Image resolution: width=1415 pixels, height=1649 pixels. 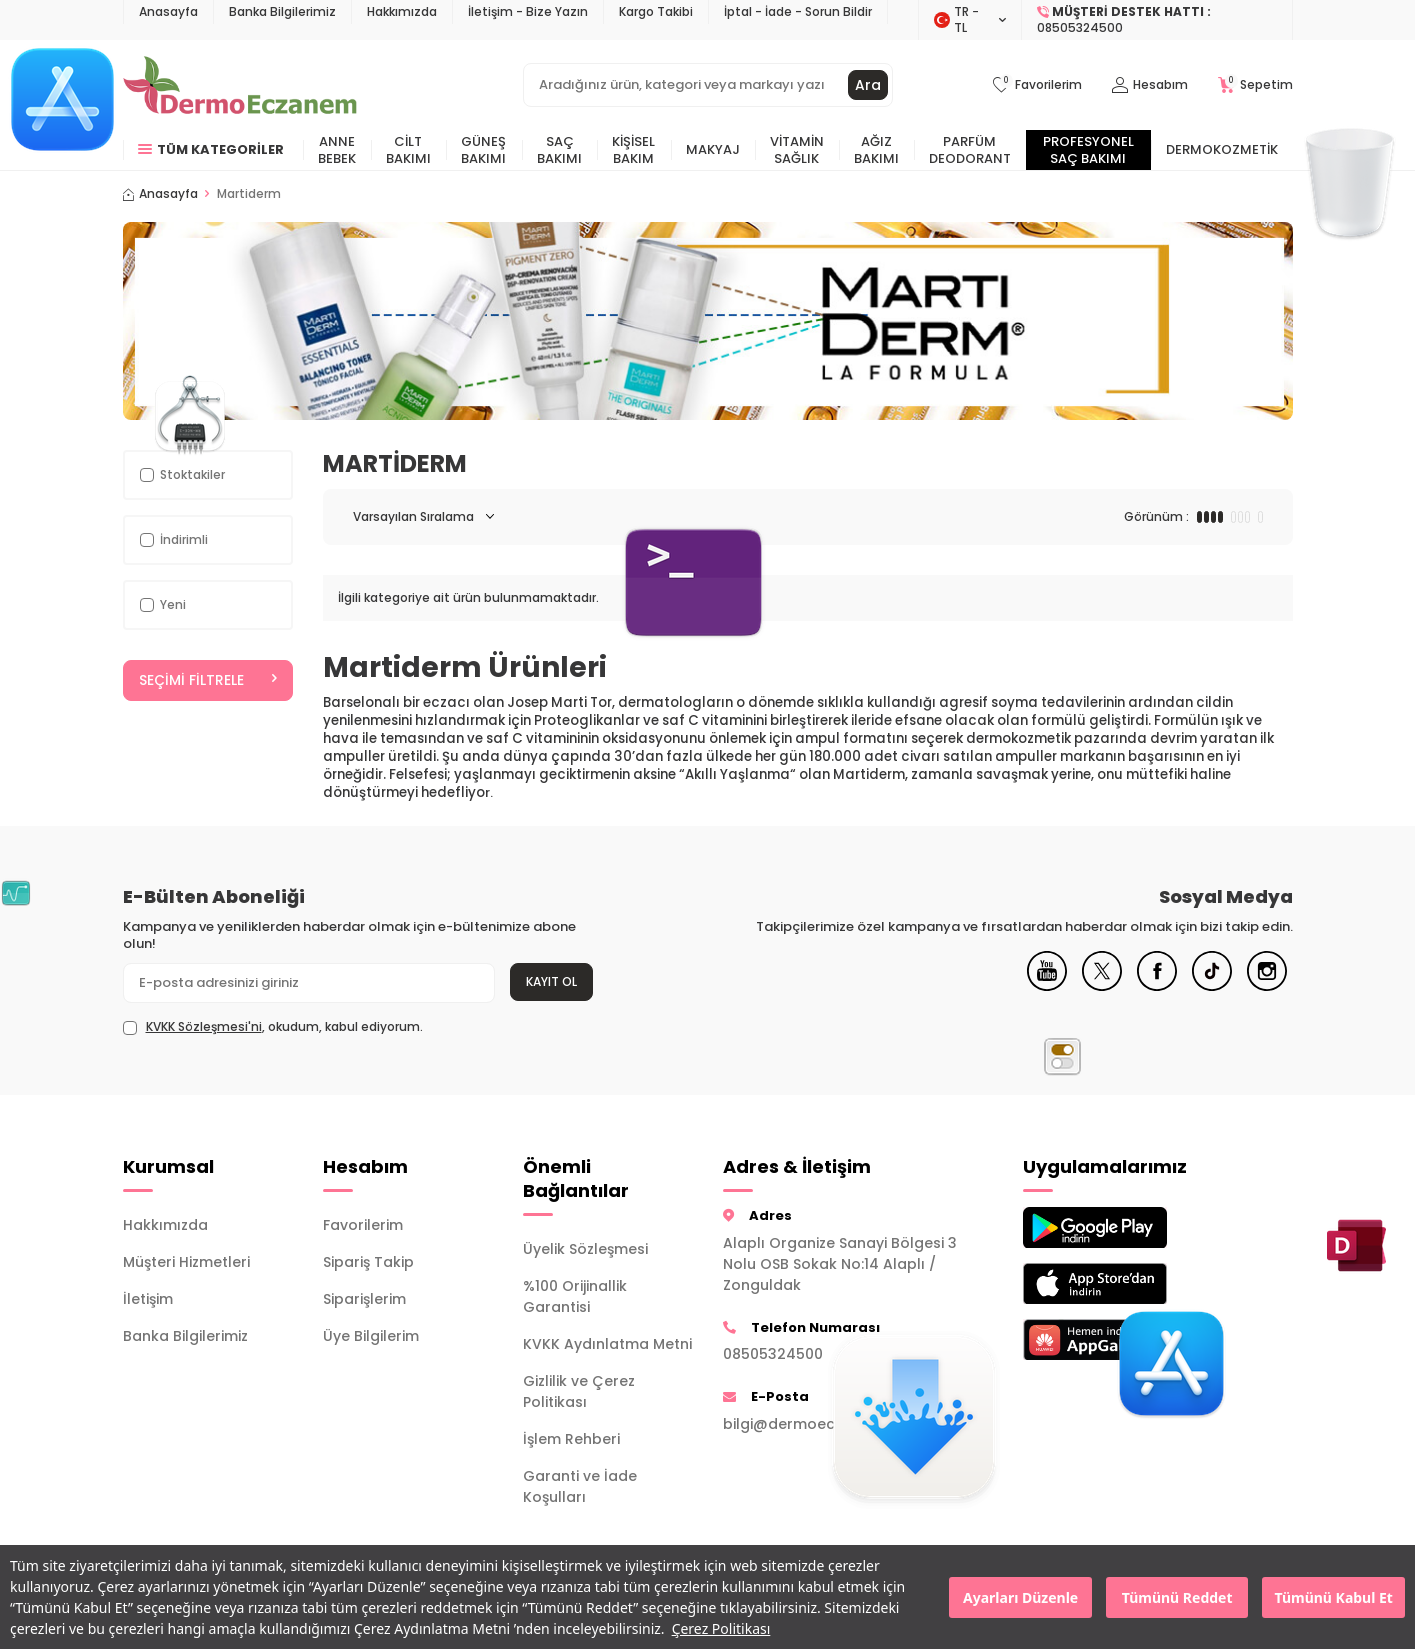 What do you see at coordinates (1062, 1056) in the screenshot?
I see `open system settings or preferences` at bounding box center [1062, 1056].